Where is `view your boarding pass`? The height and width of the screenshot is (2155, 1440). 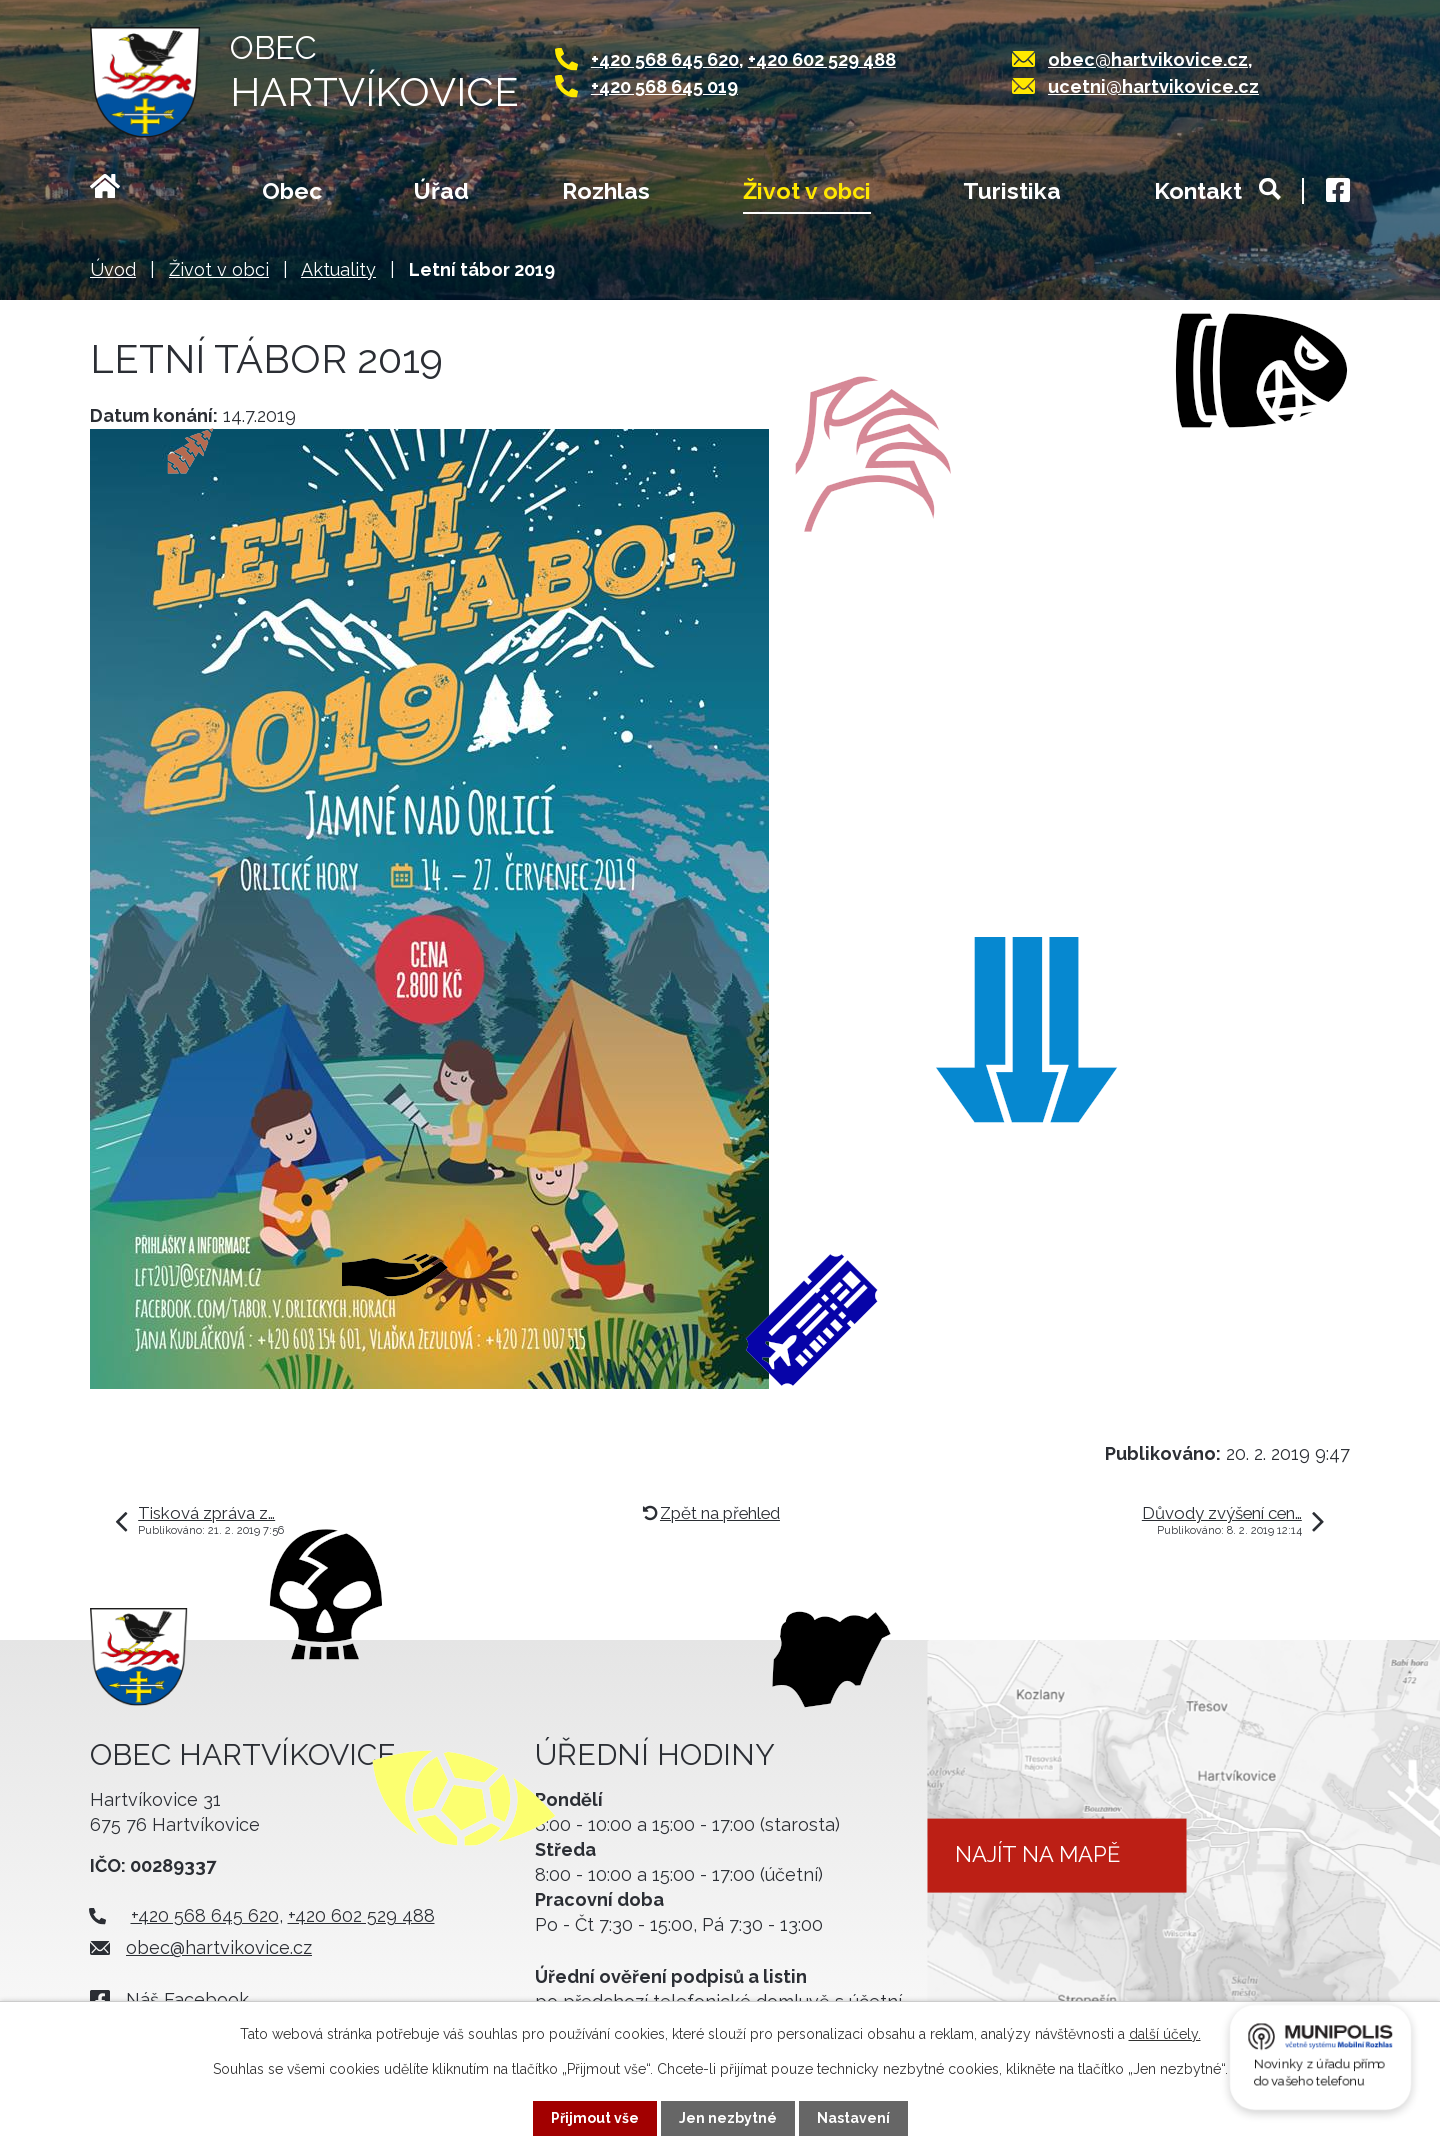 view your boarding pass is located at coordinates (812, 1320).